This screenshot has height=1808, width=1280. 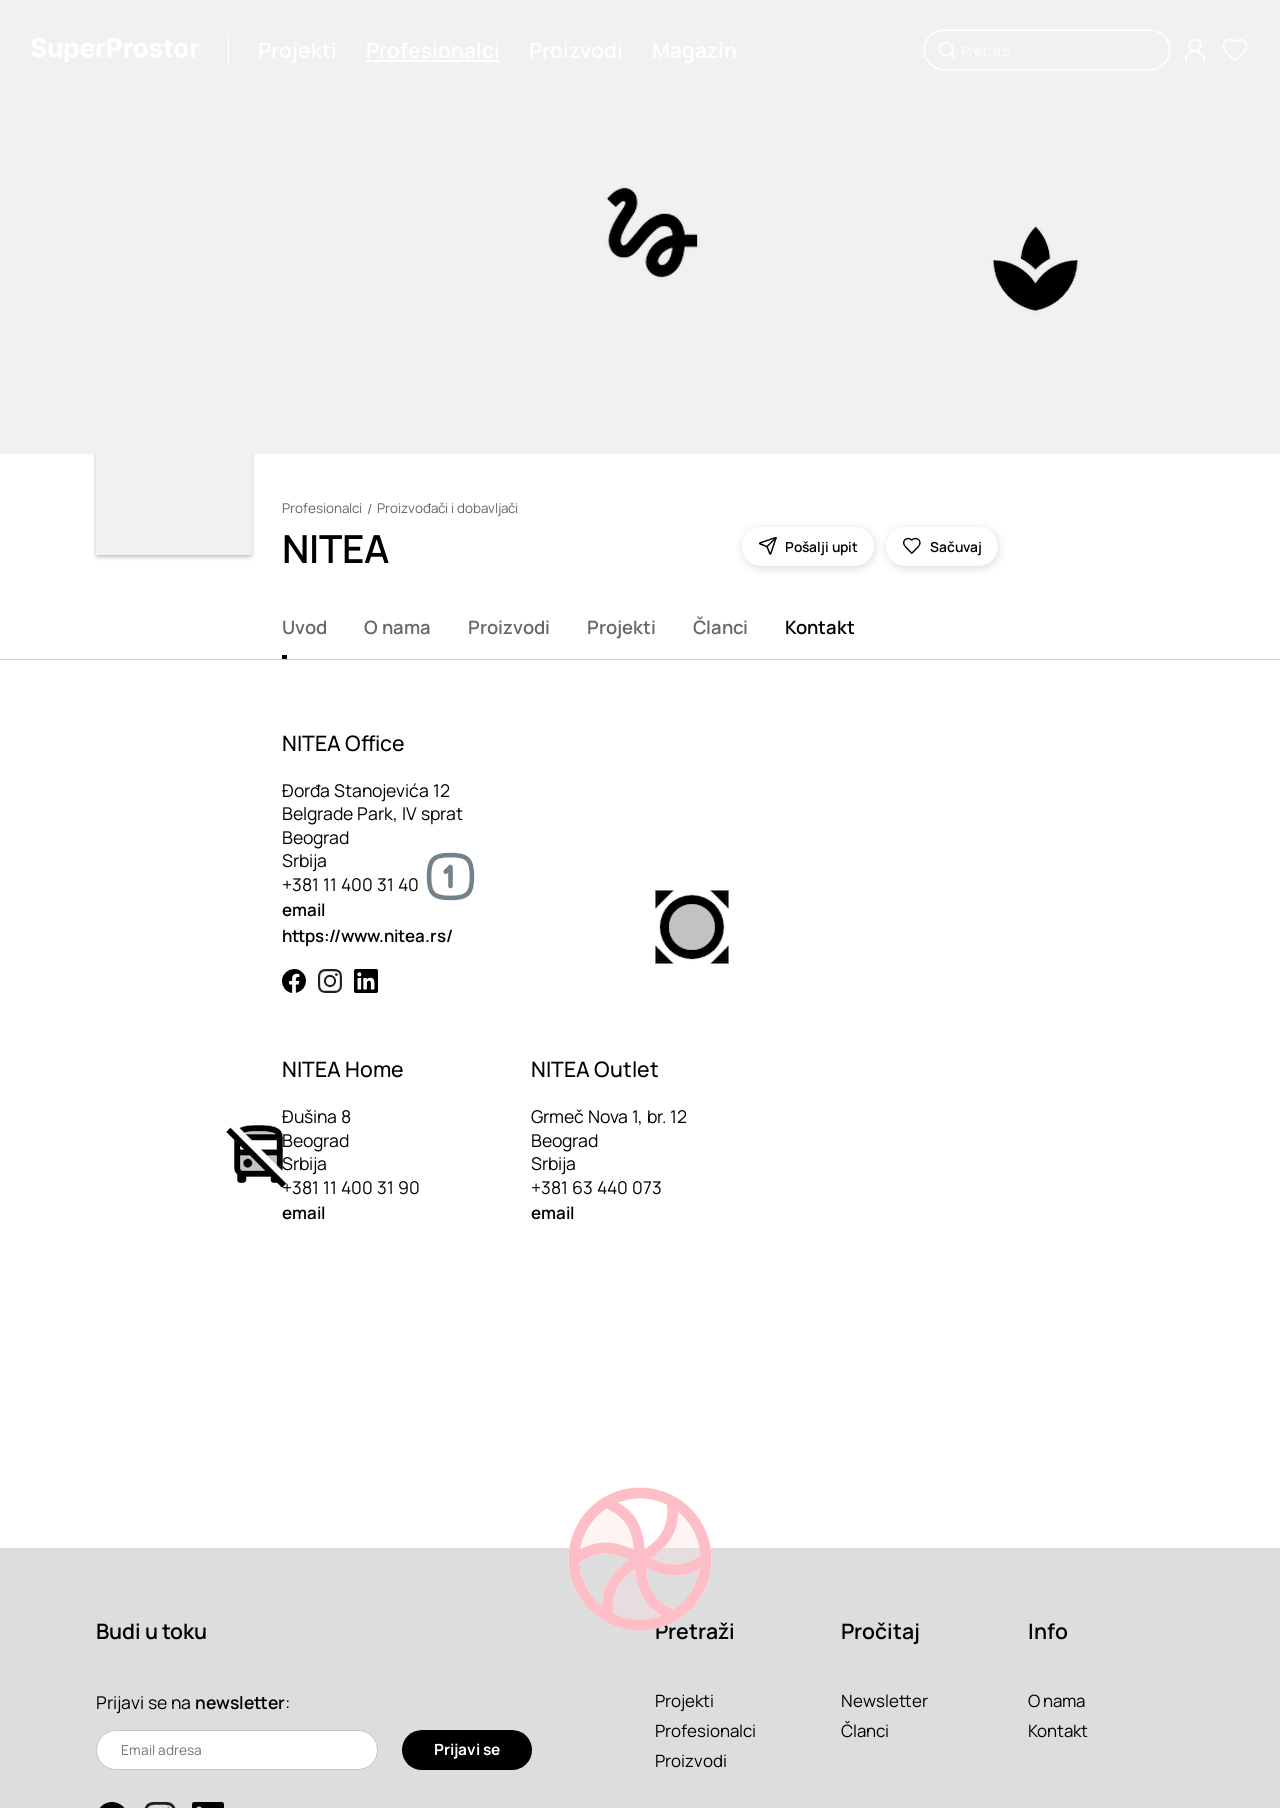 I want to click on expand all items or content, so click(x=692, y=927).